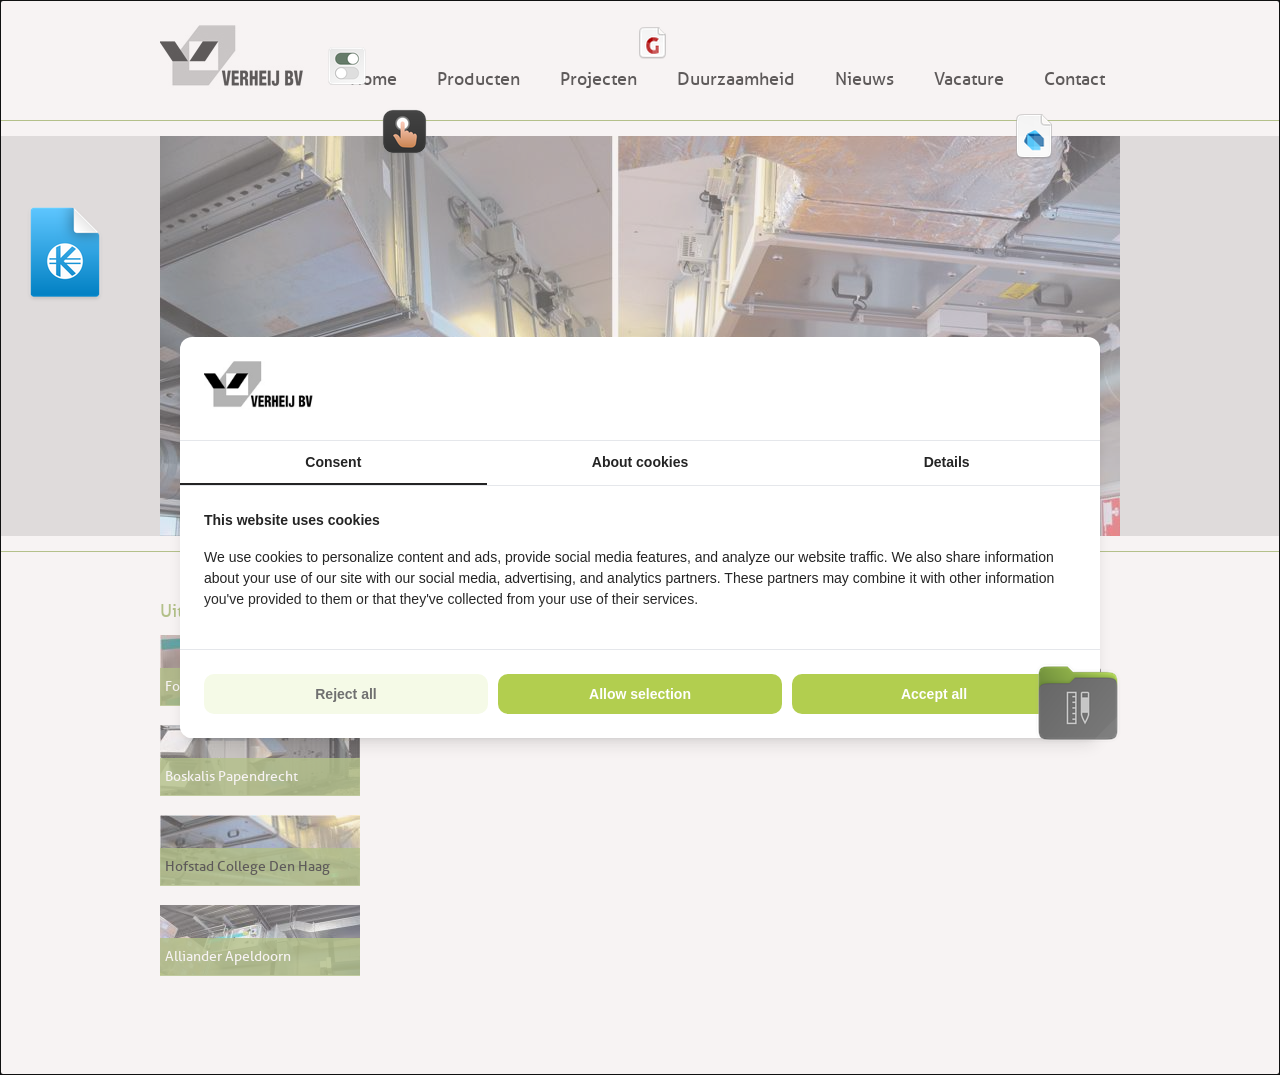 Image resolution: width=1280 pixels, height=1075 pixels. Describe the element at coordinates (347, 66) in the screenshot. I see `open unity tweak tool settings` at that location.